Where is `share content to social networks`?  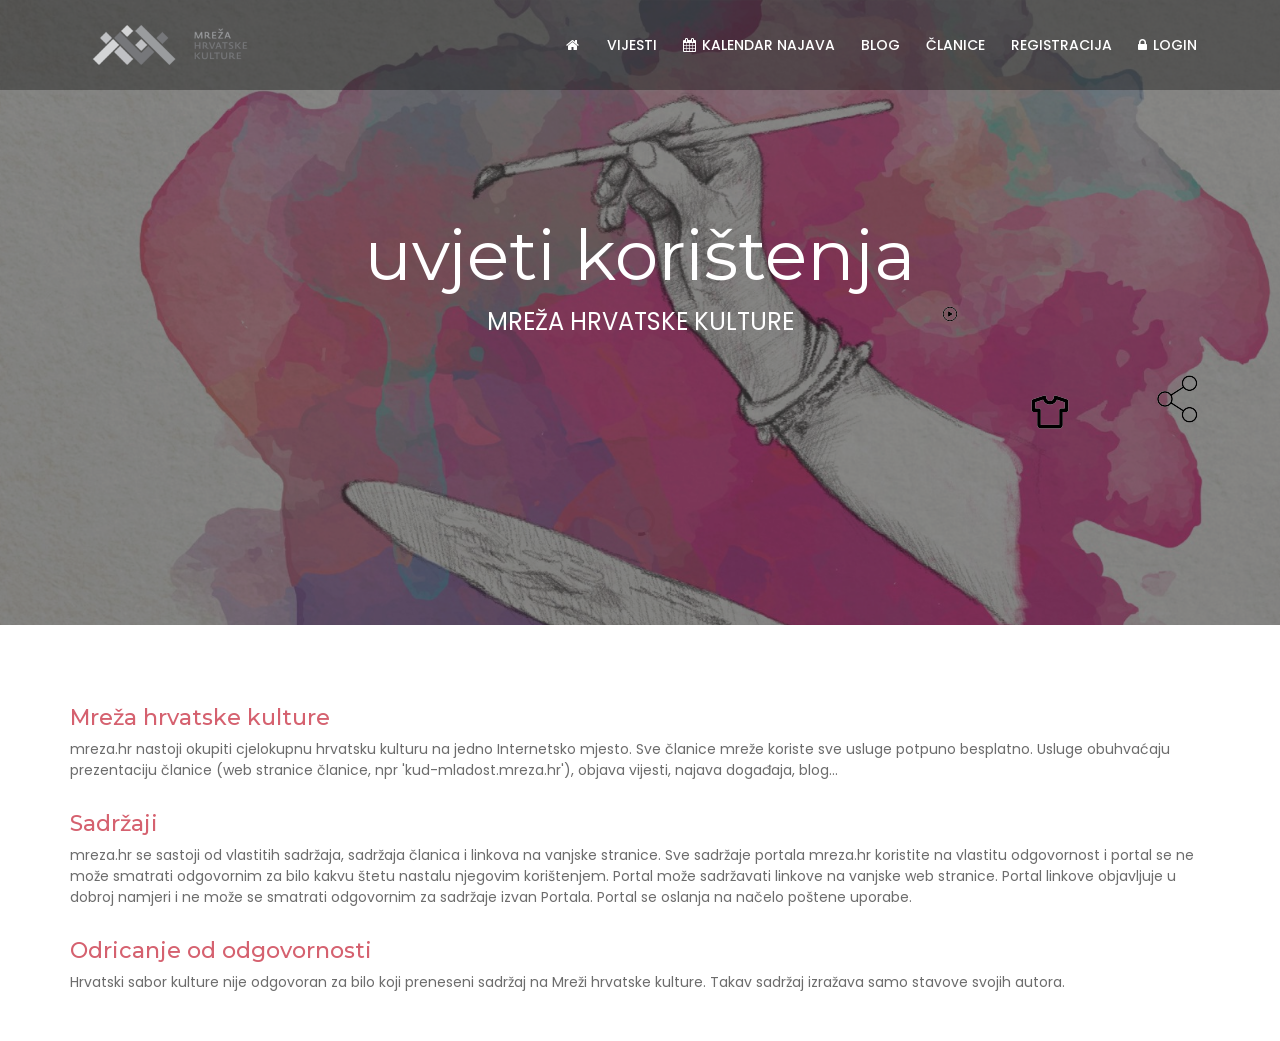 share content to social networks is located at coordinates (1179, 399).